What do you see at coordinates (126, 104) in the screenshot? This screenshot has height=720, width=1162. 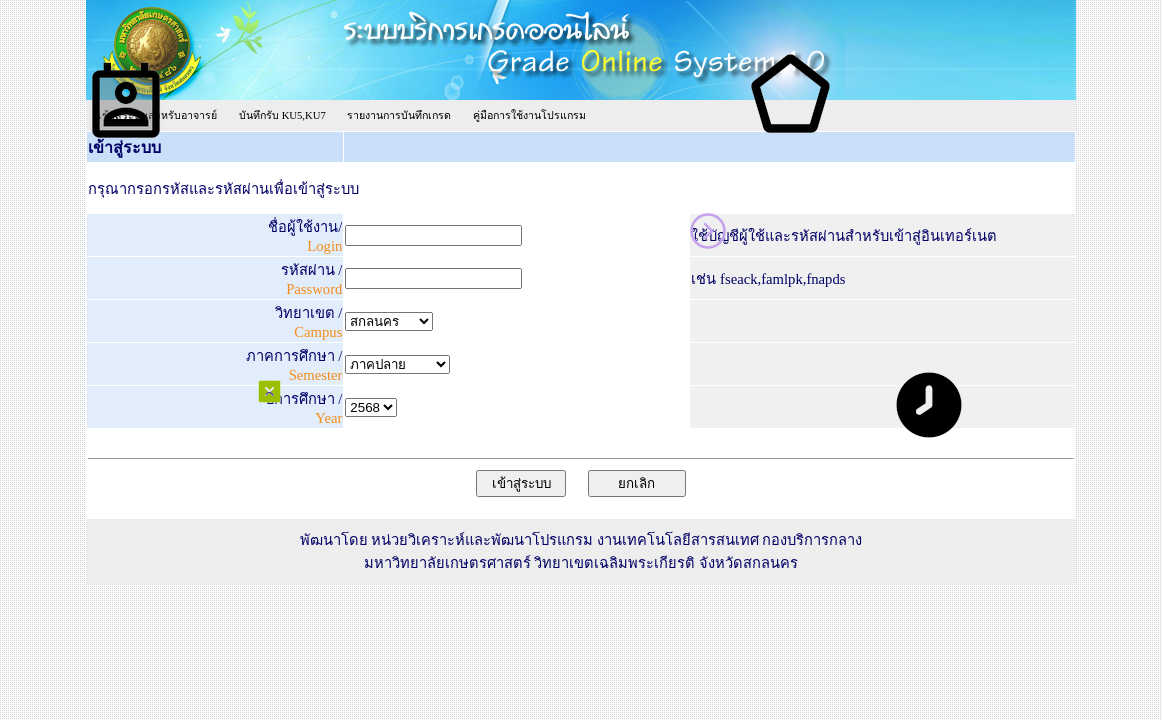 I see `view contact calendar or schedule` at bounding box center [126, 104].